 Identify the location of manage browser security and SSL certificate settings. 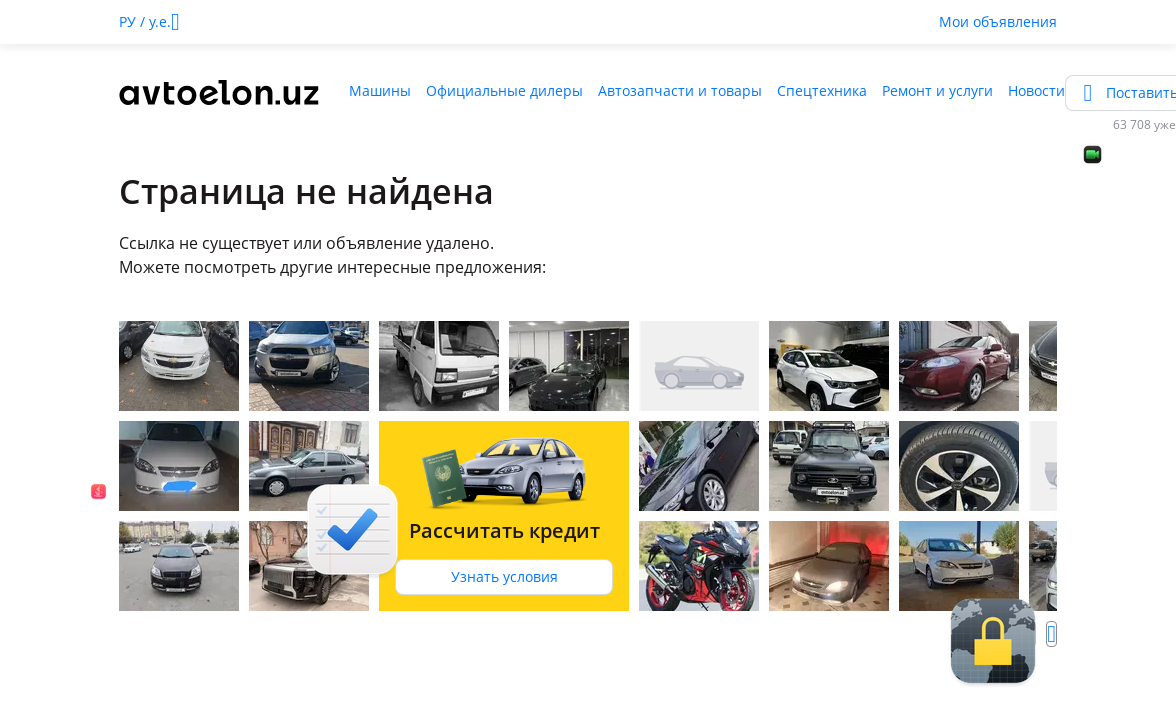
(993, 641).